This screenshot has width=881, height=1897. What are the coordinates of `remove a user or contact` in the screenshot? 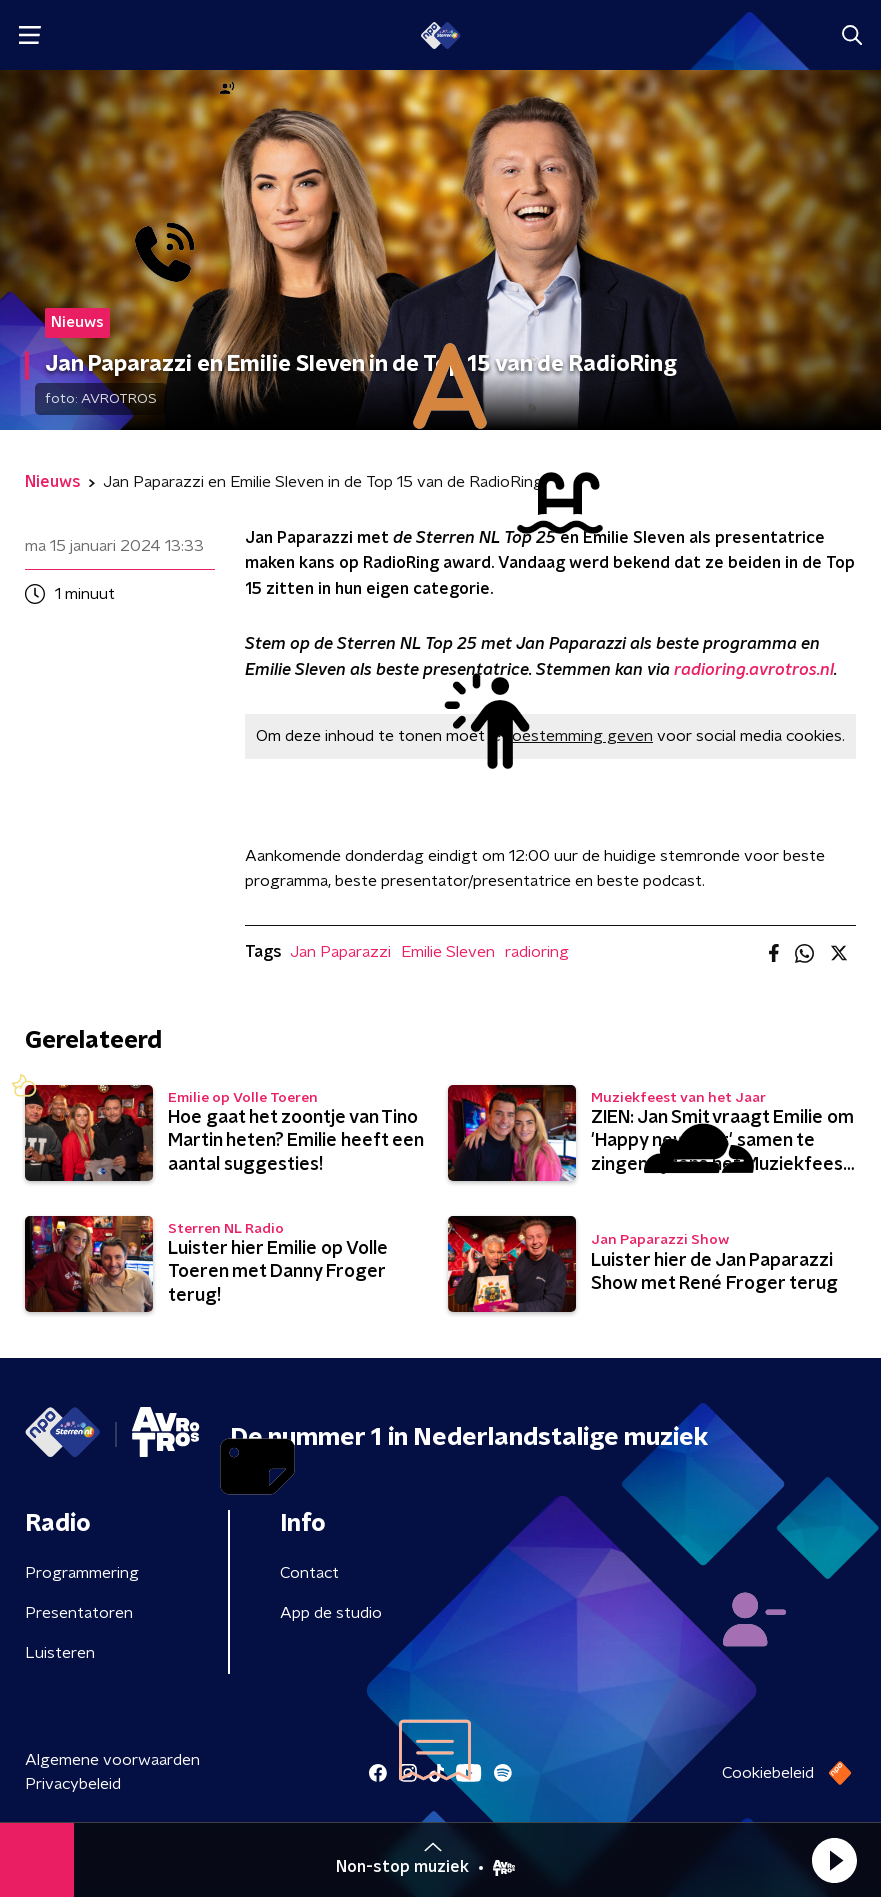 It's located at (752, 1619).